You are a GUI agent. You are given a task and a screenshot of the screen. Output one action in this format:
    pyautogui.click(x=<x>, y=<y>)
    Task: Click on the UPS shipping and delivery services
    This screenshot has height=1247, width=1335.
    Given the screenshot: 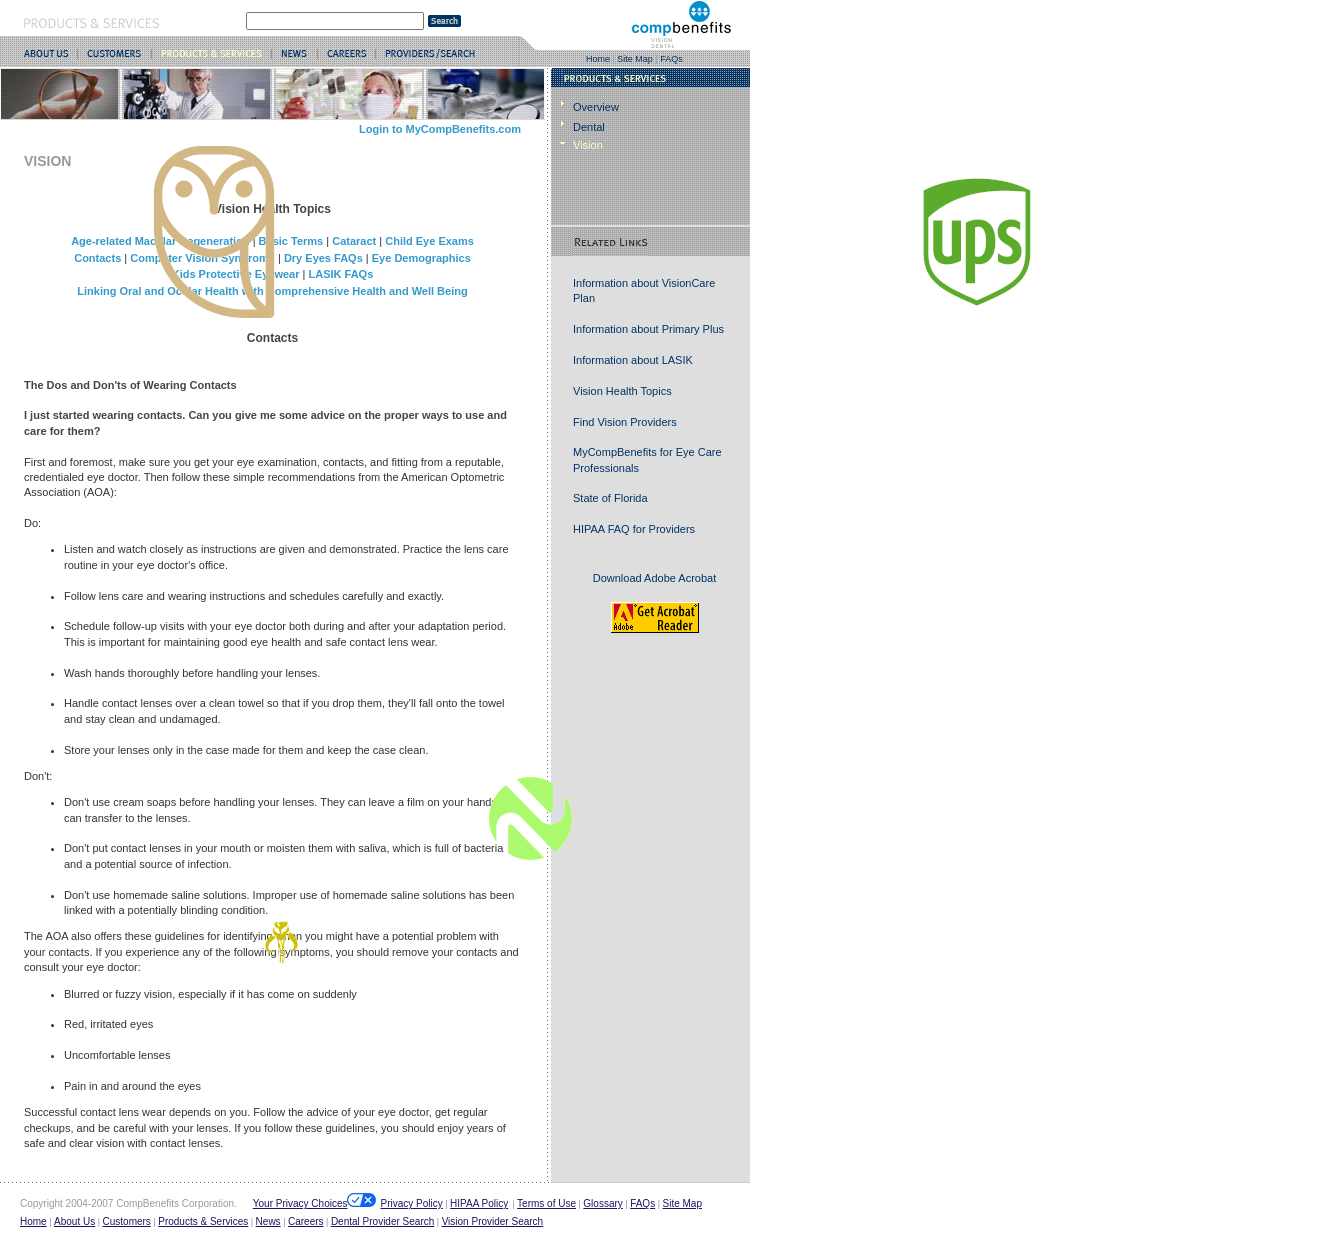 What is the action you would take?
    pyautogui.click(x=977, y=242)
    